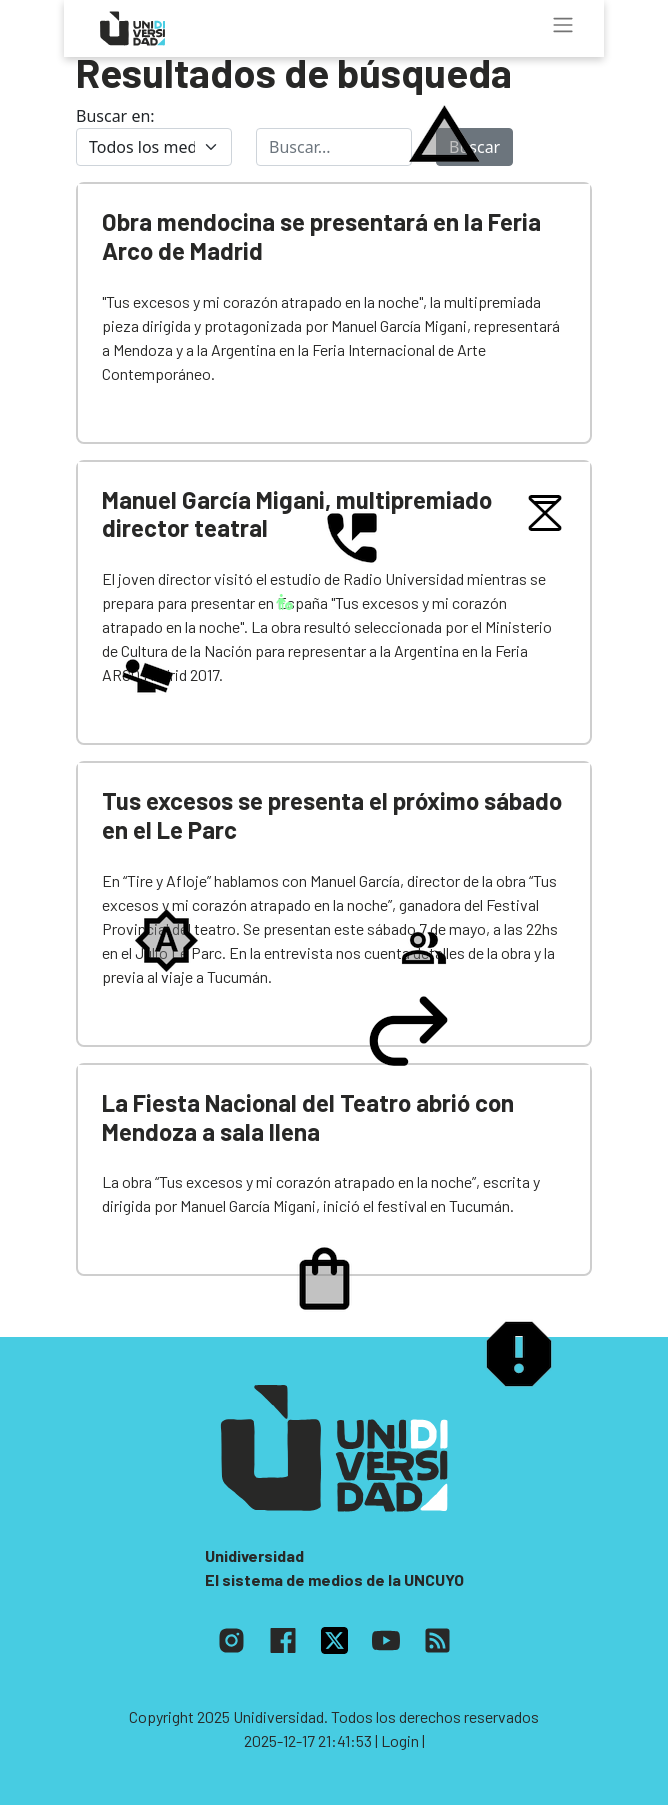 The height and width of the screenshot is (1805, 668). I want to click on enable automatic brightness adjustment, so click(166, 940).